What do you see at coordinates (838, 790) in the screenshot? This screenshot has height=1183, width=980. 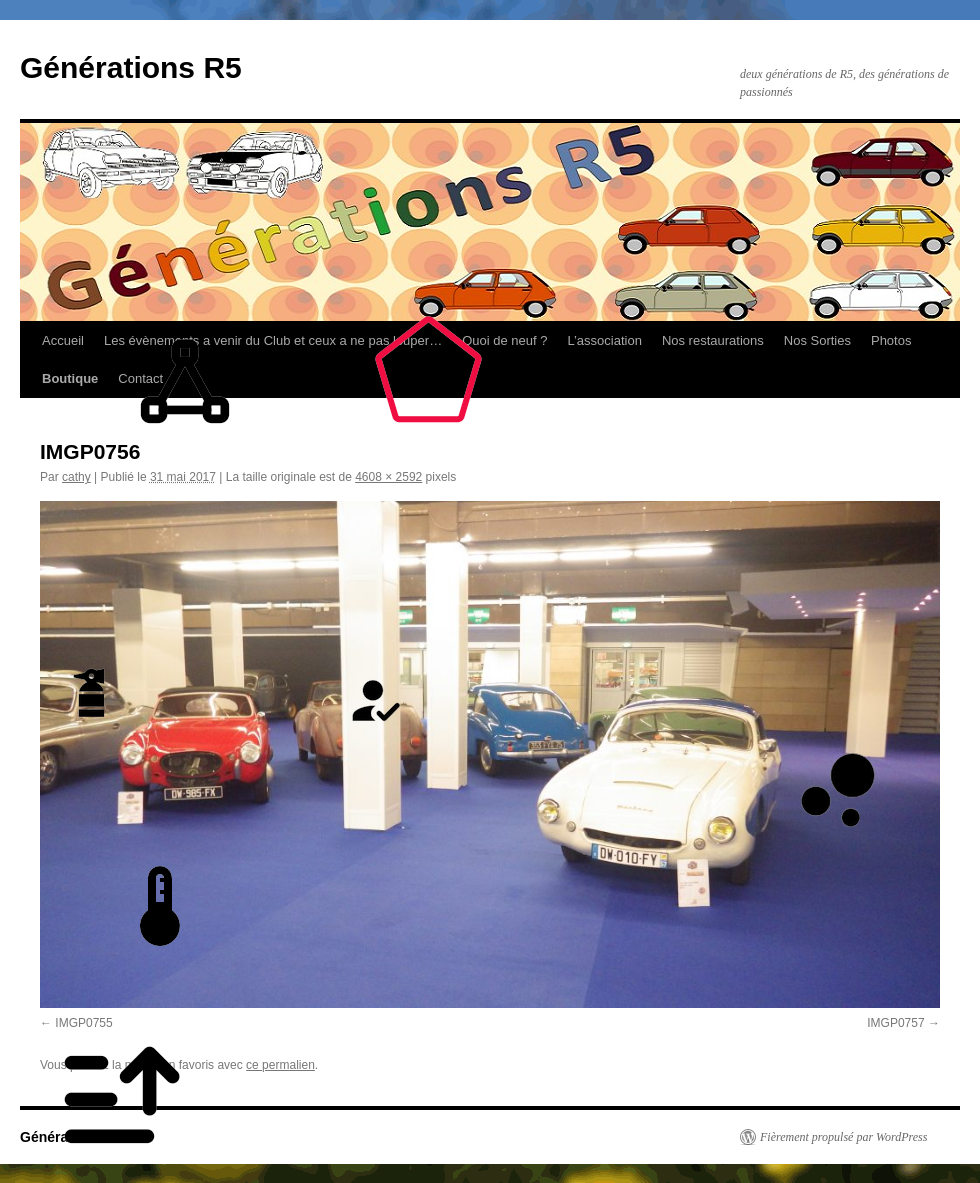 I see `view bubble chart visualization` at bounding box center [838, 790].